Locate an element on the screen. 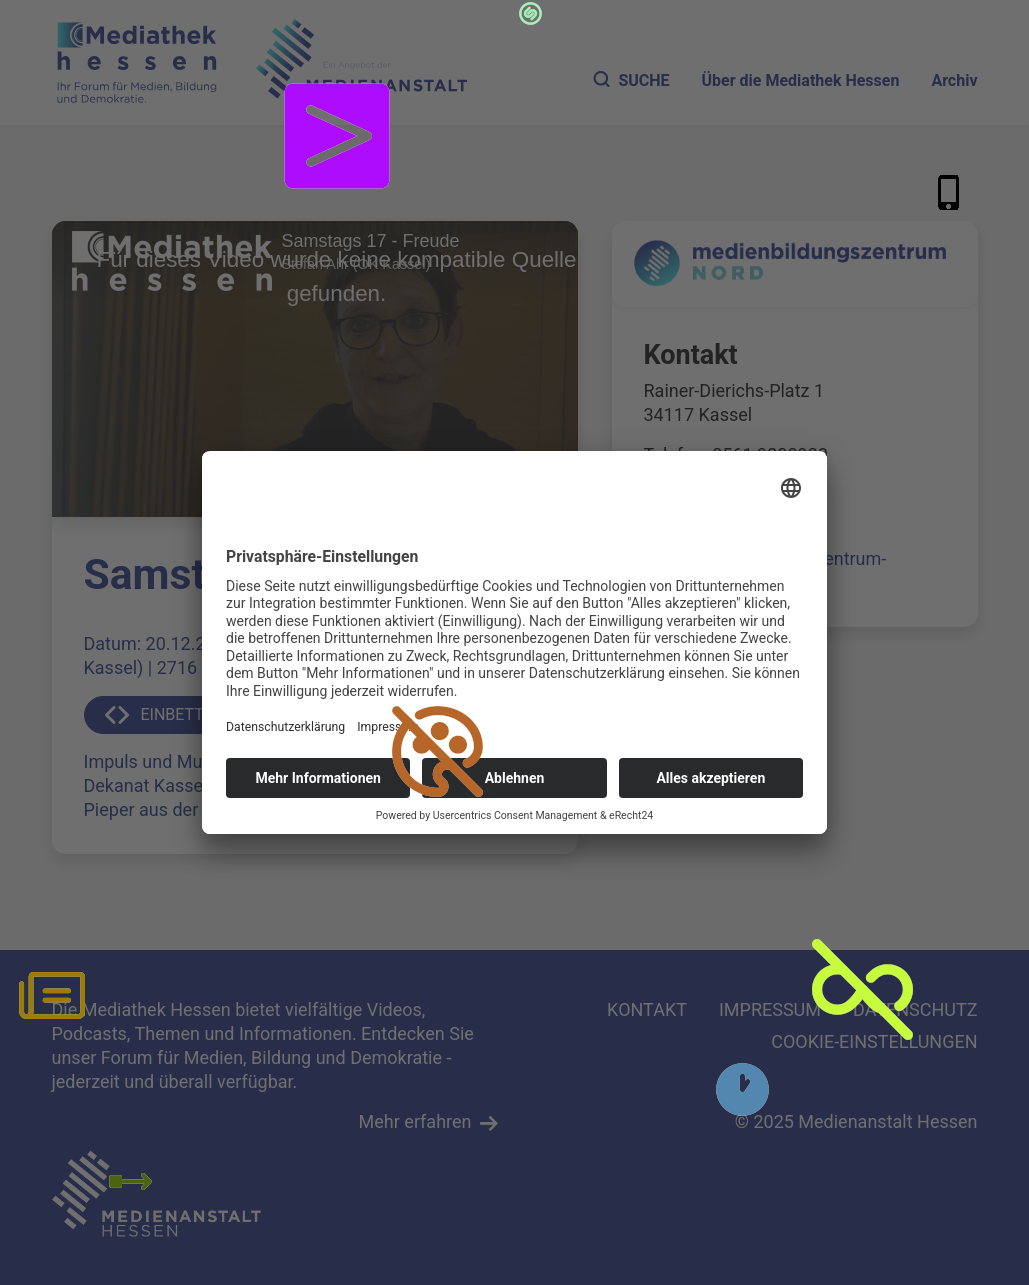  identify a song with Shazam is located at coordinates (530, 13).